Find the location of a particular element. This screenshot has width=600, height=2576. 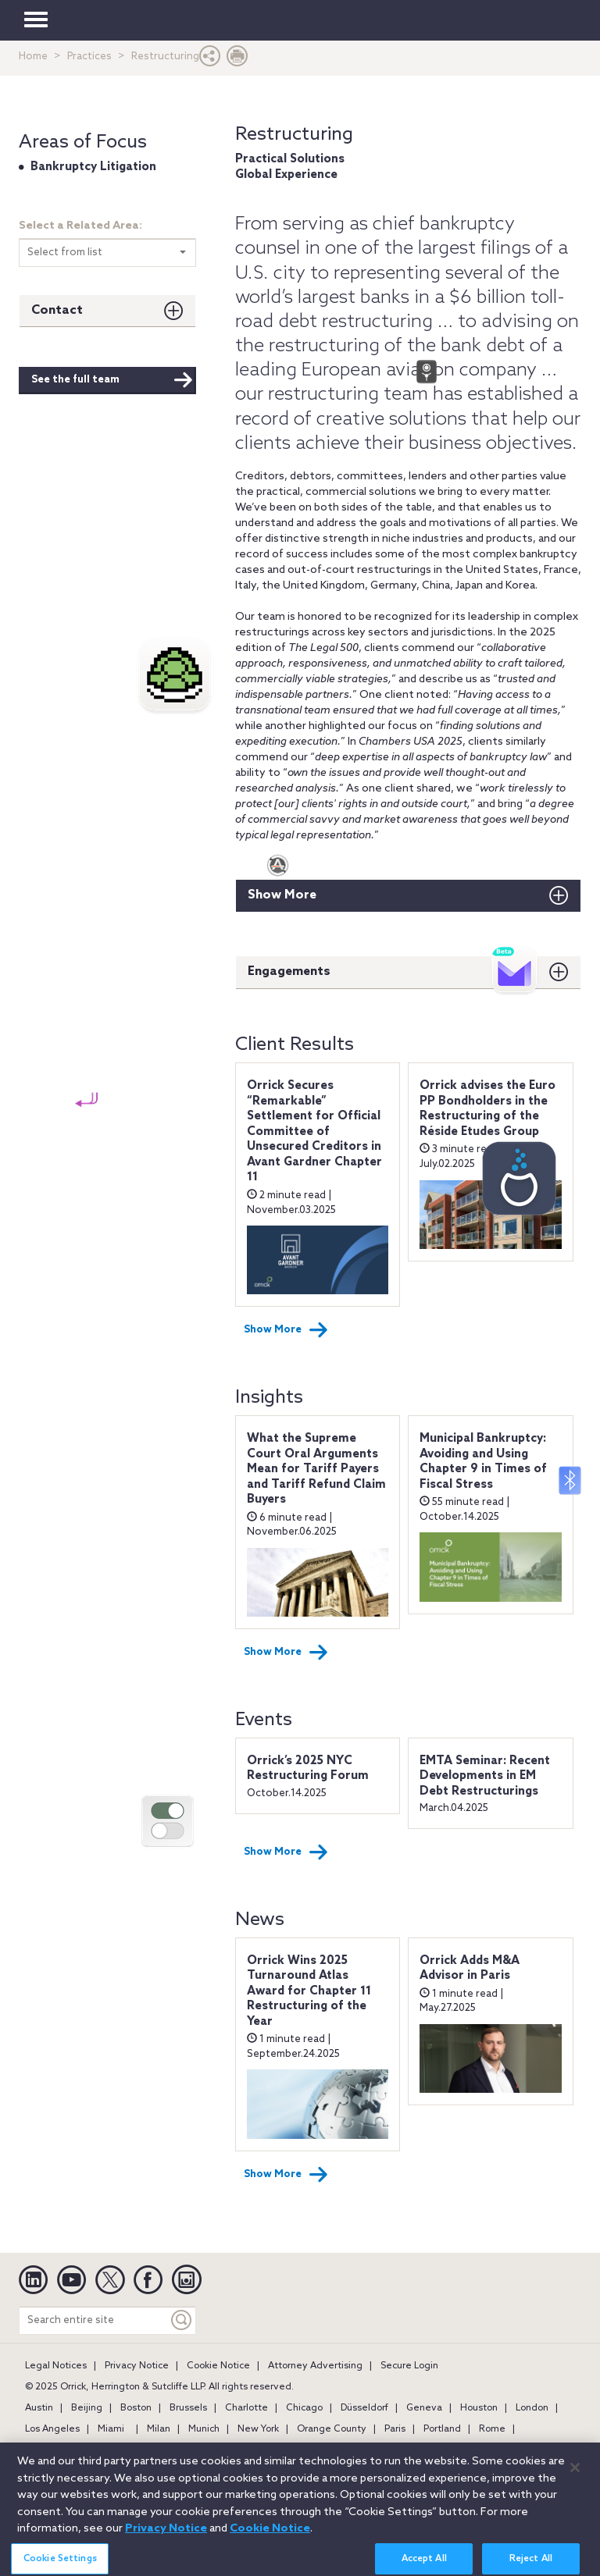

open mageia linux distribution app is located at coordinates (519, 1178).